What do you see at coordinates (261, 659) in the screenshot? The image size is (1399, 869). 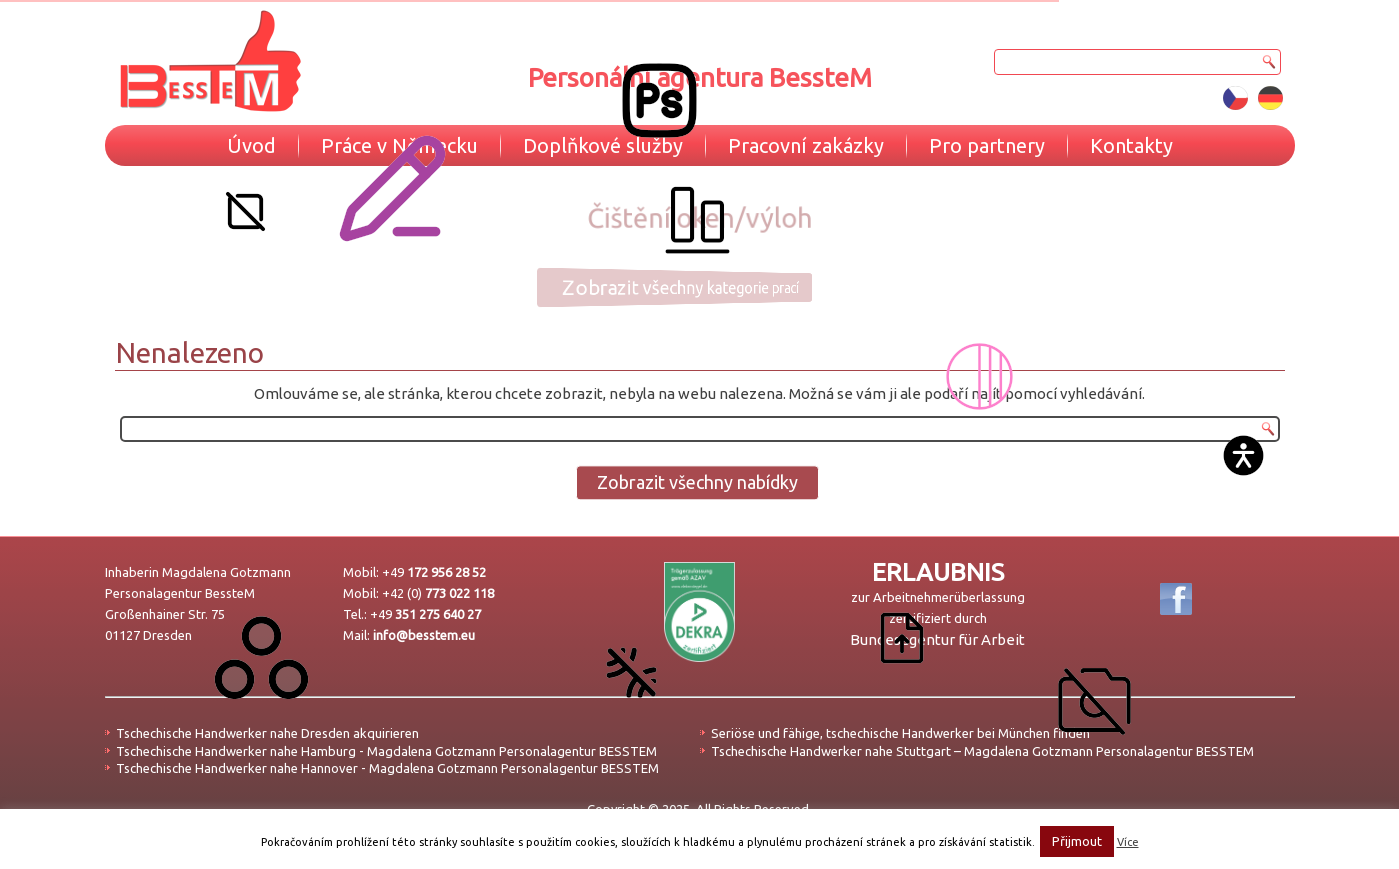 I see `view connected items or groups` at bounding box center [261, 659].